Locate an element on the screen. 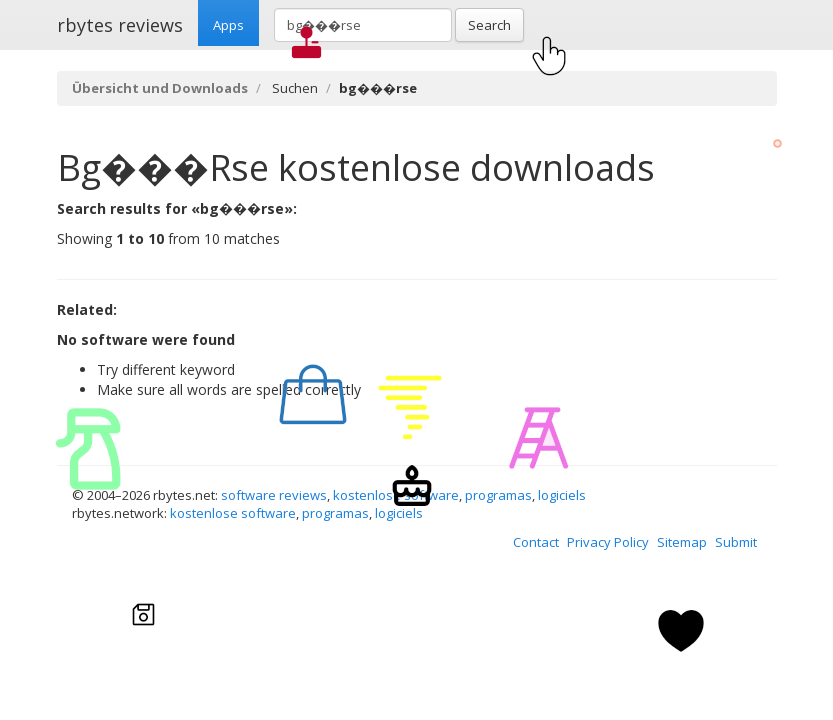  add to favorites is located at coordinates (681, 631).